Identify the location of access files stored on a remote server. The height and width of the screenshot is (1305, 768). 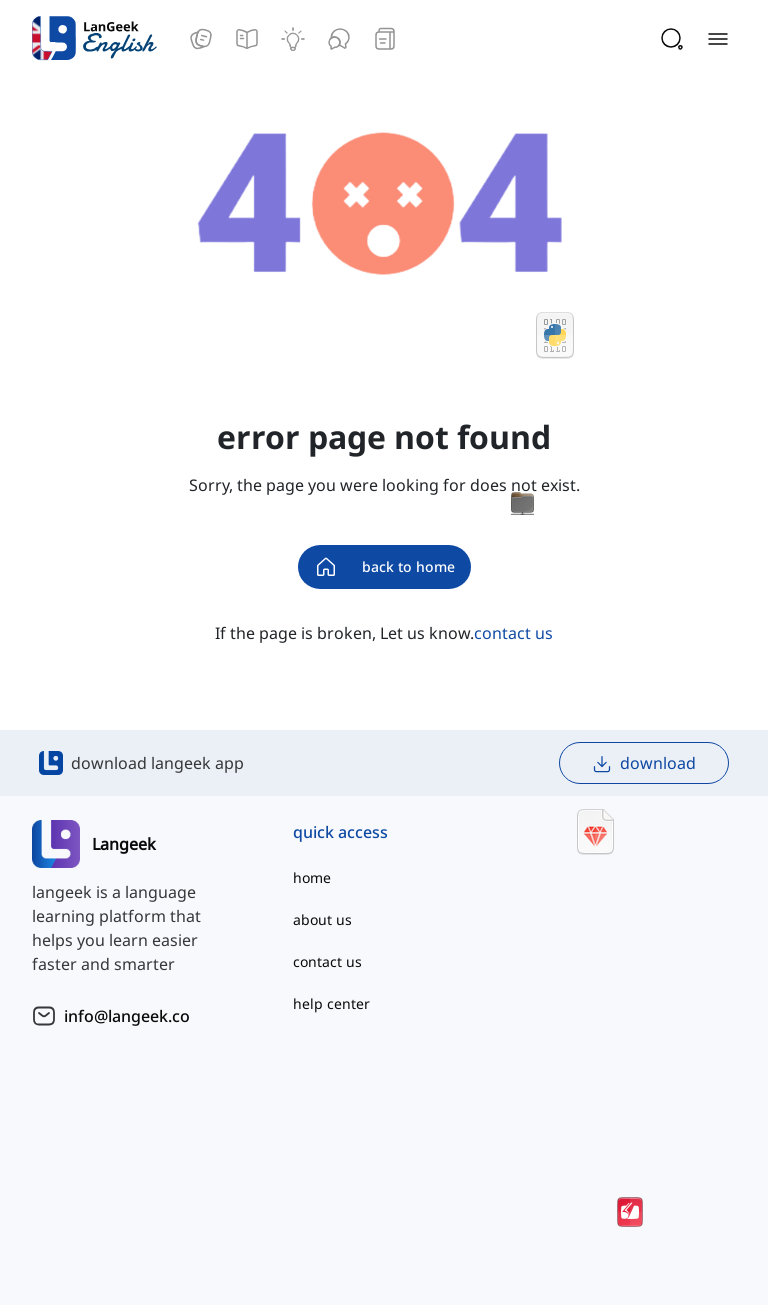
(522, 503).